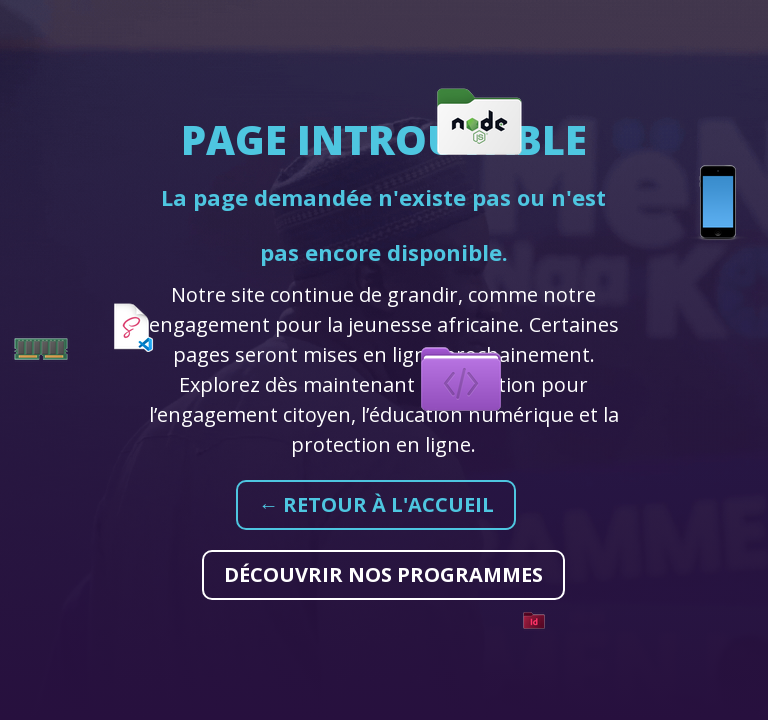 This screenshot has width=768, height=720. What do you see at coordinates (131, 327) in the screenshot?
I see `open a Sass stylesheet file in Visual Studio Code` at bounding box center [131, 327].